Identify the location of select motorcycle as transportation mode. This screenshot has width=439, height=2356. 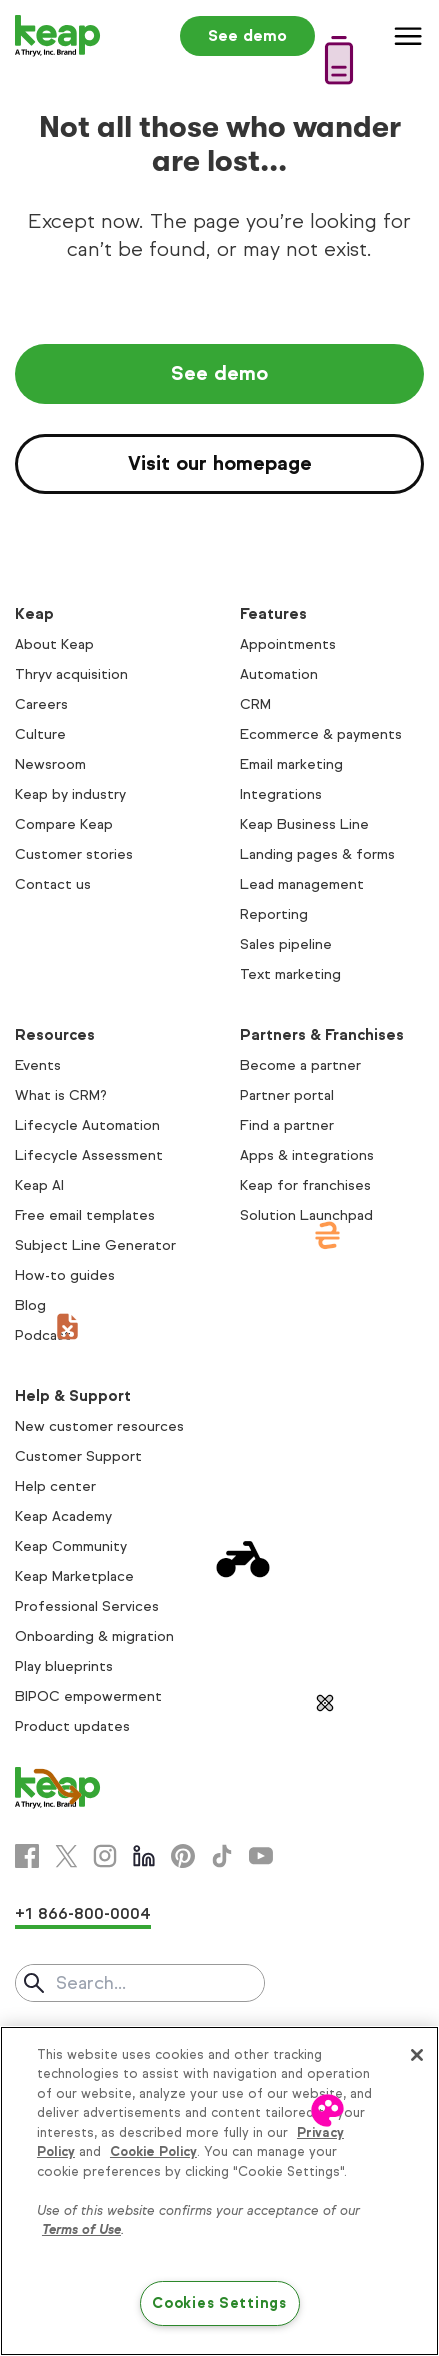
(243, 1558).